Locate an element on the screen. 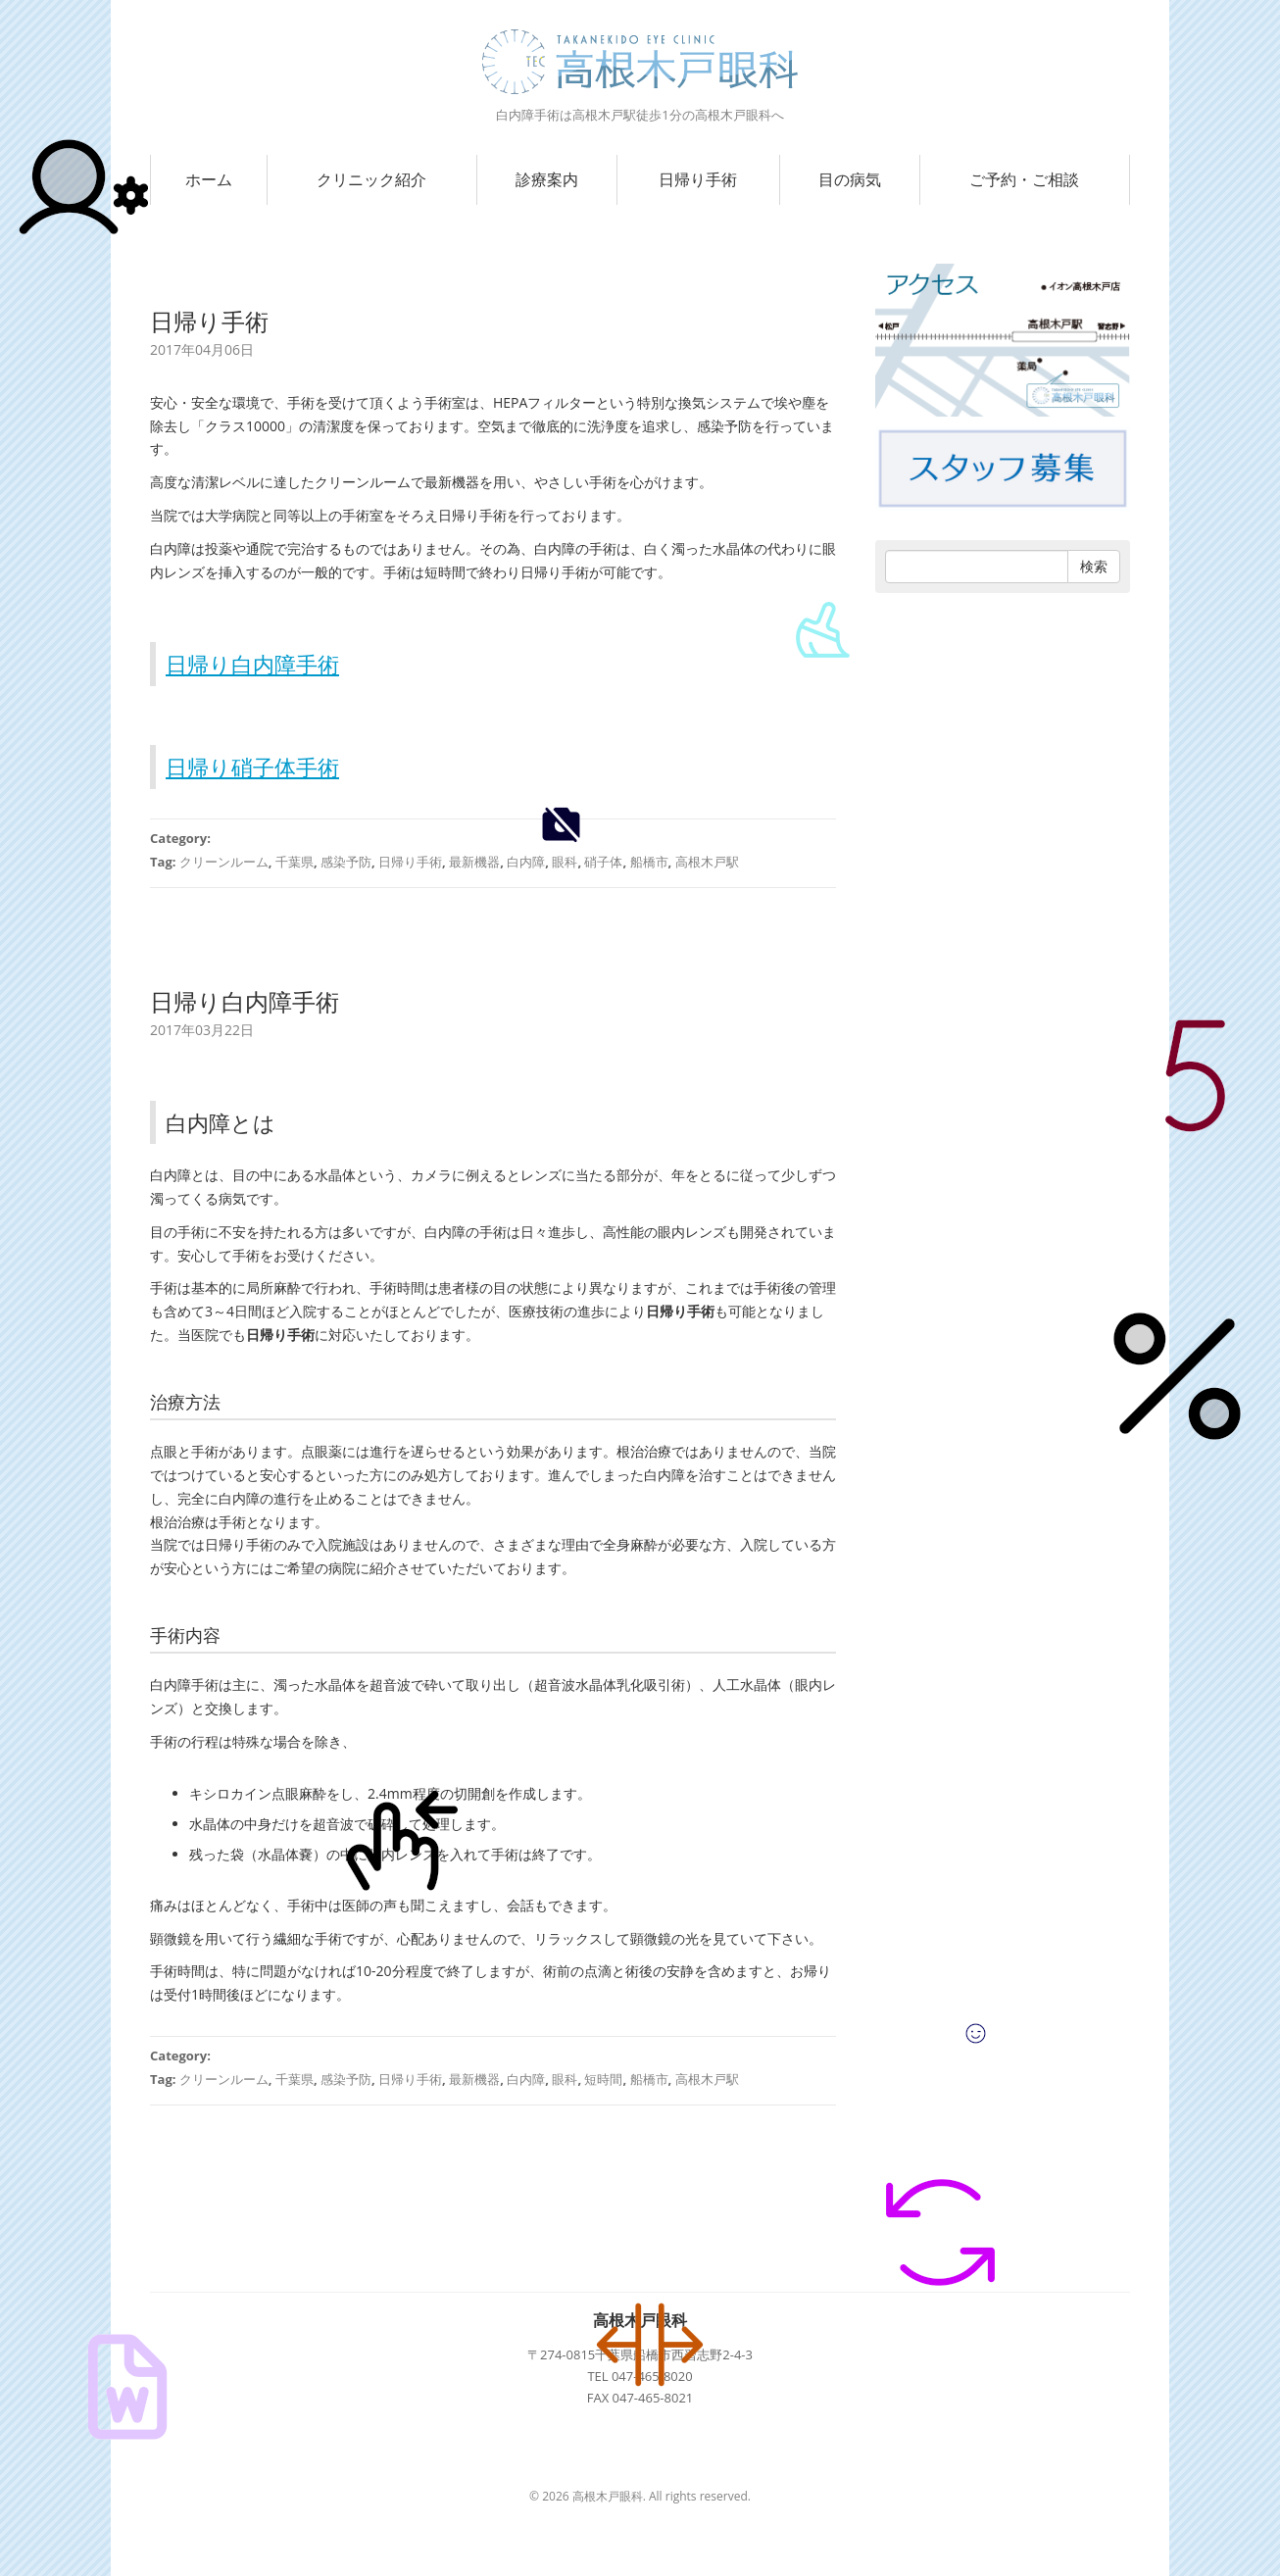  clear or clean up items is located at coordinates (821, 631).